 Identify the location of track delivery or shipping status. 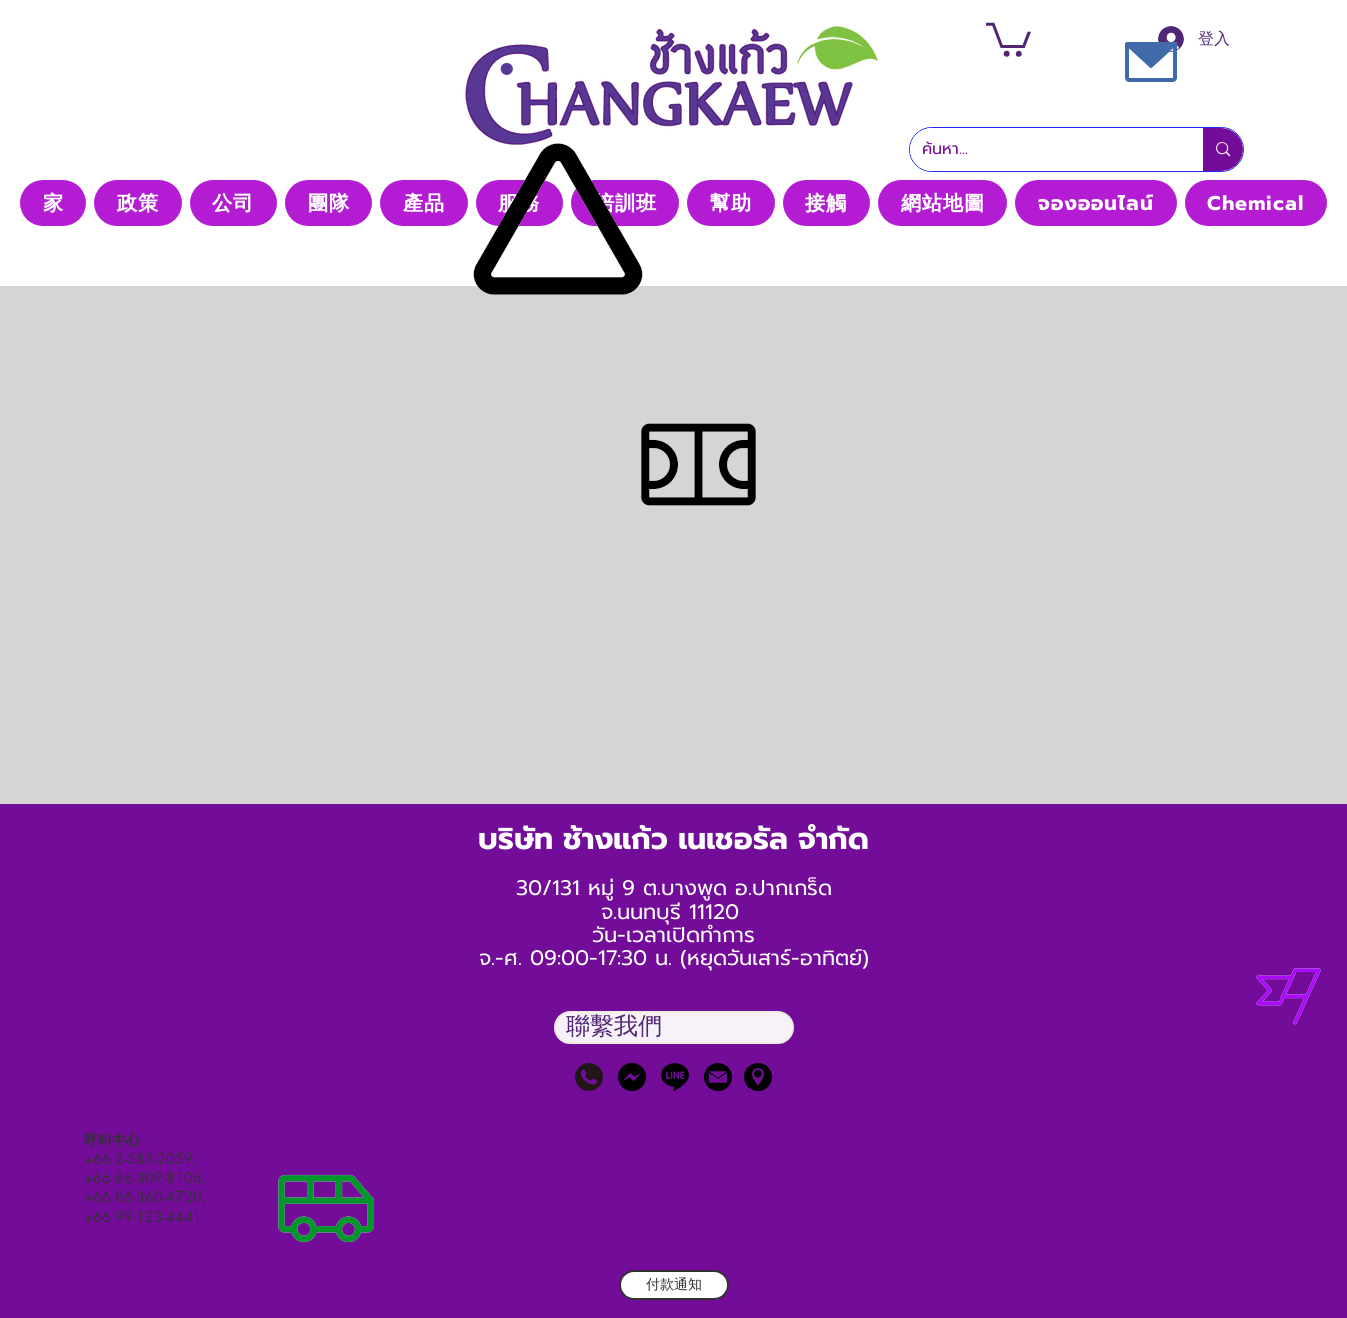
(323, 1207).